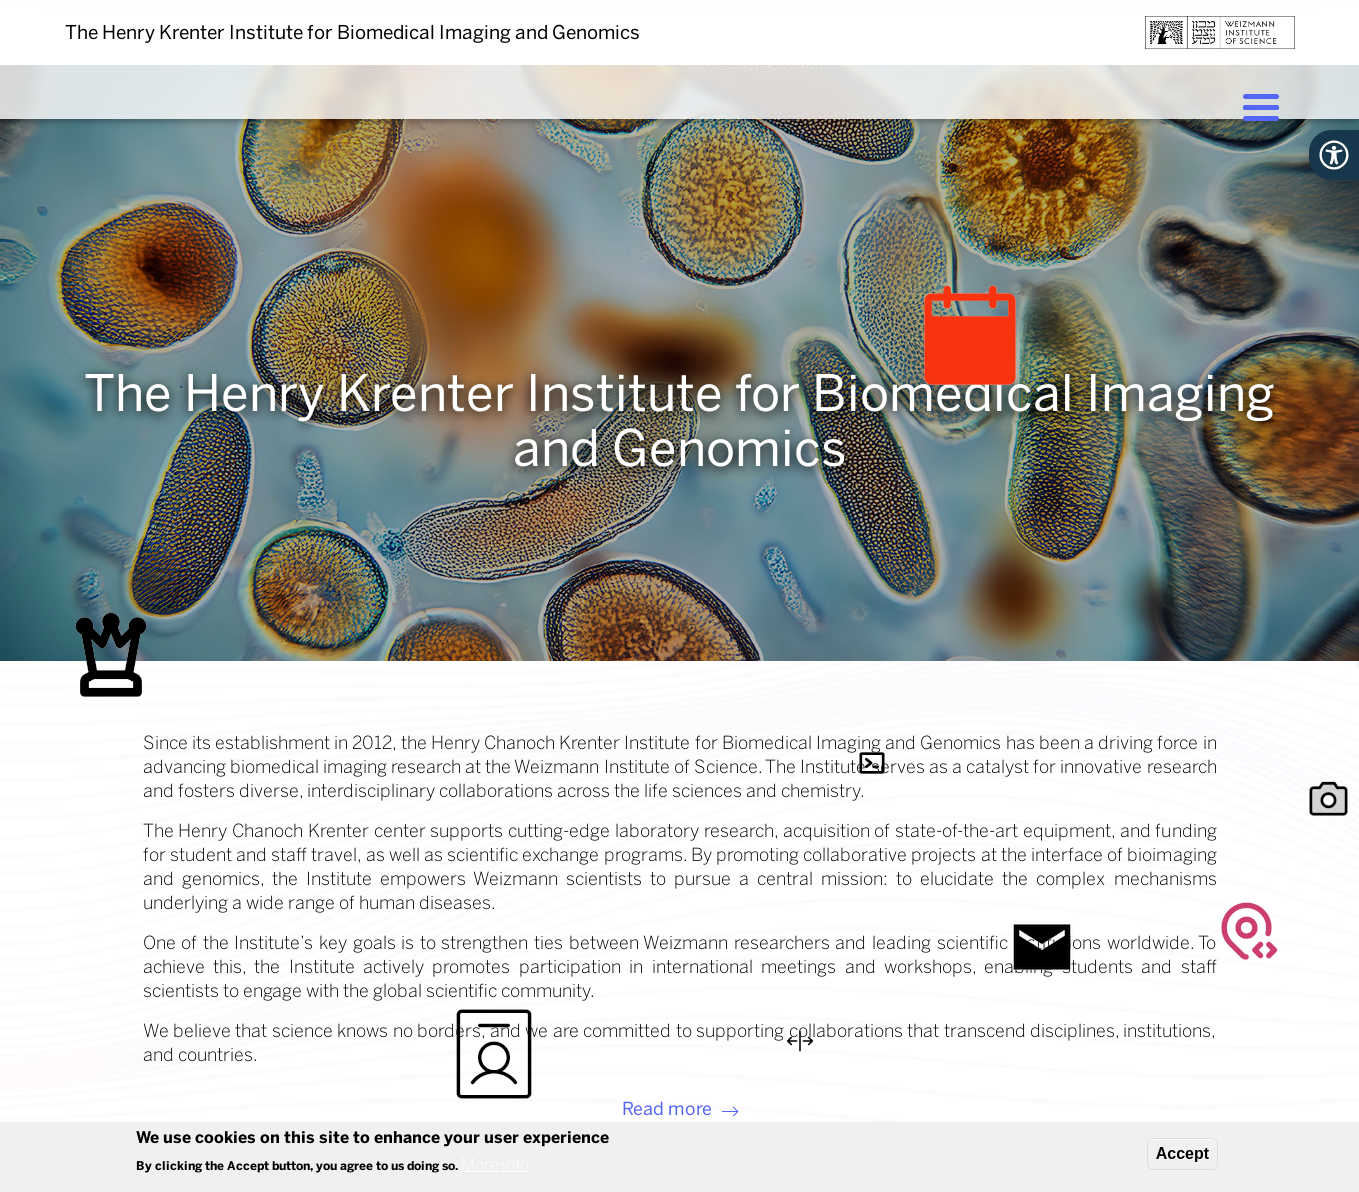 The image size is (1359, 1192). What do you see at coordinates (494, 1054) in the screenshot?
I see `view your profile or identification details` at bounding box center [494, 1054].